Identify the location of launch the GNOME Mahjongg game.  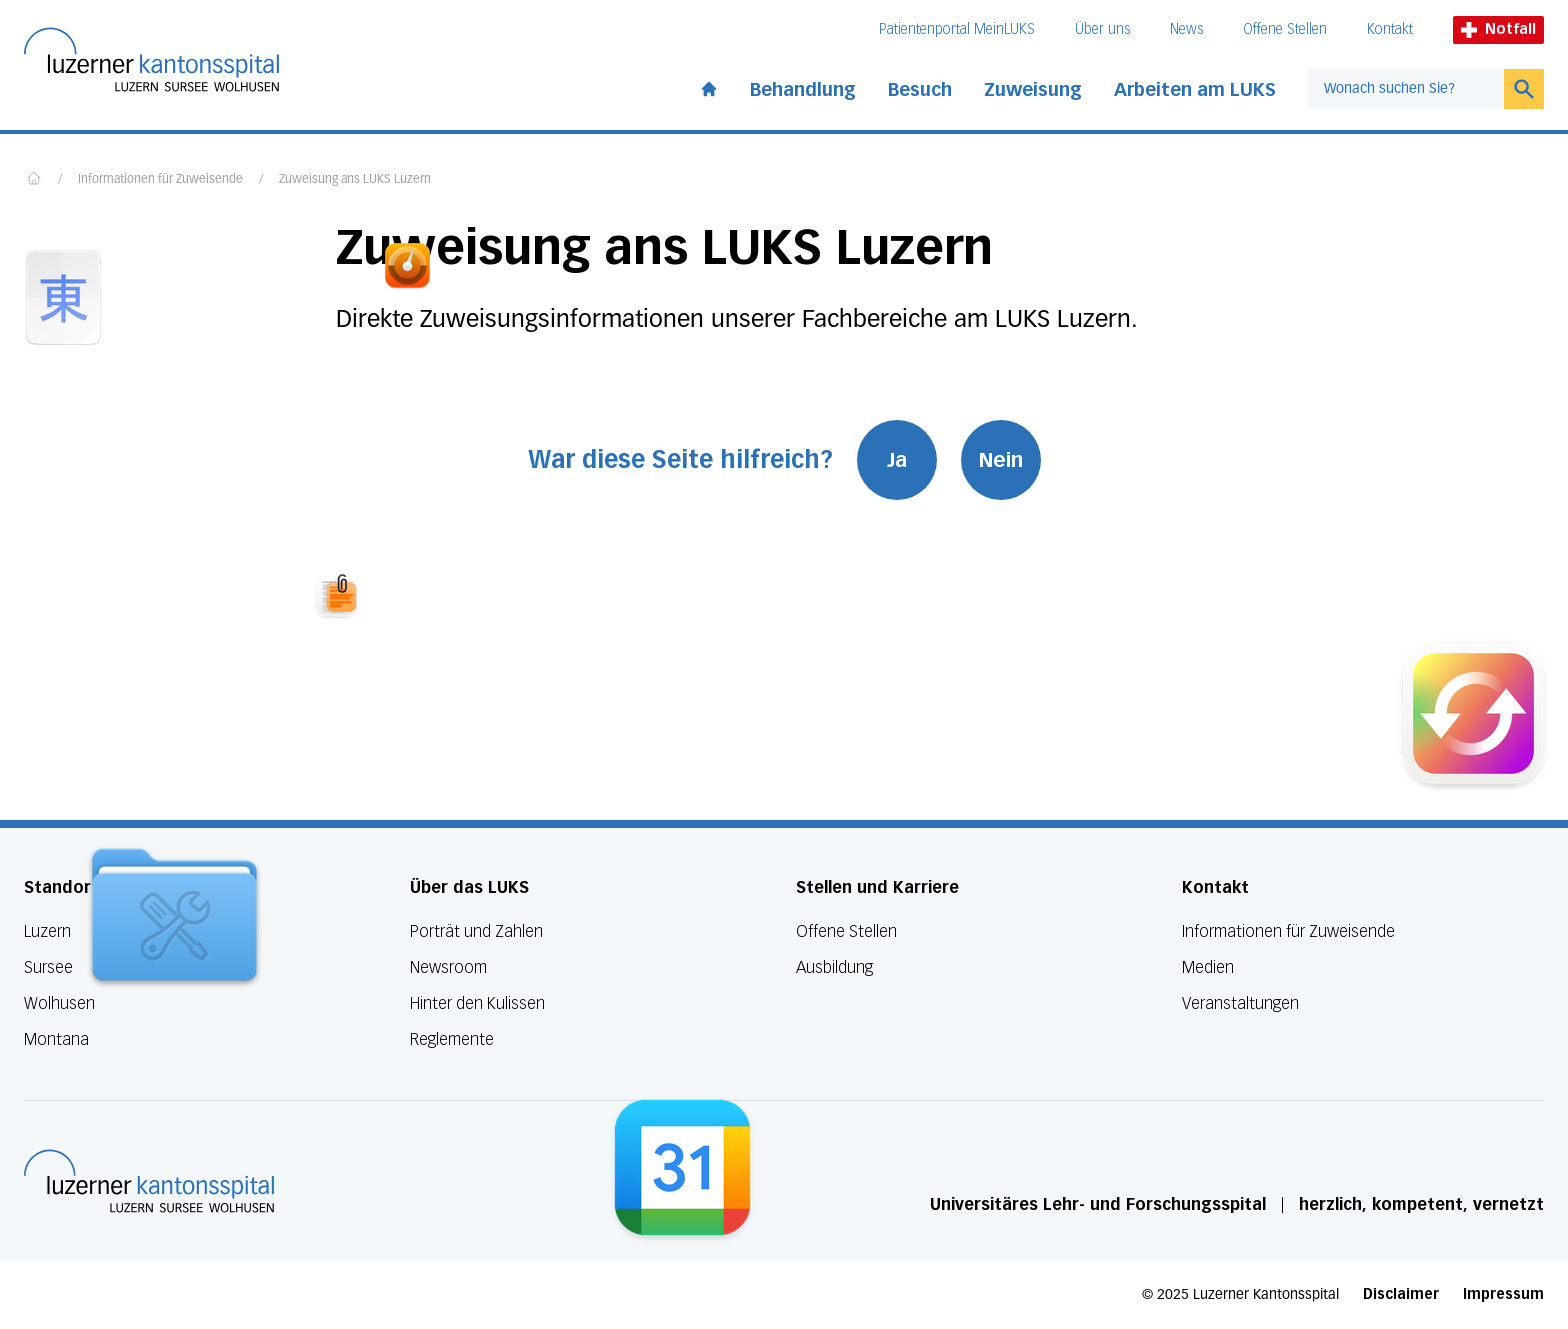
(63, 297).